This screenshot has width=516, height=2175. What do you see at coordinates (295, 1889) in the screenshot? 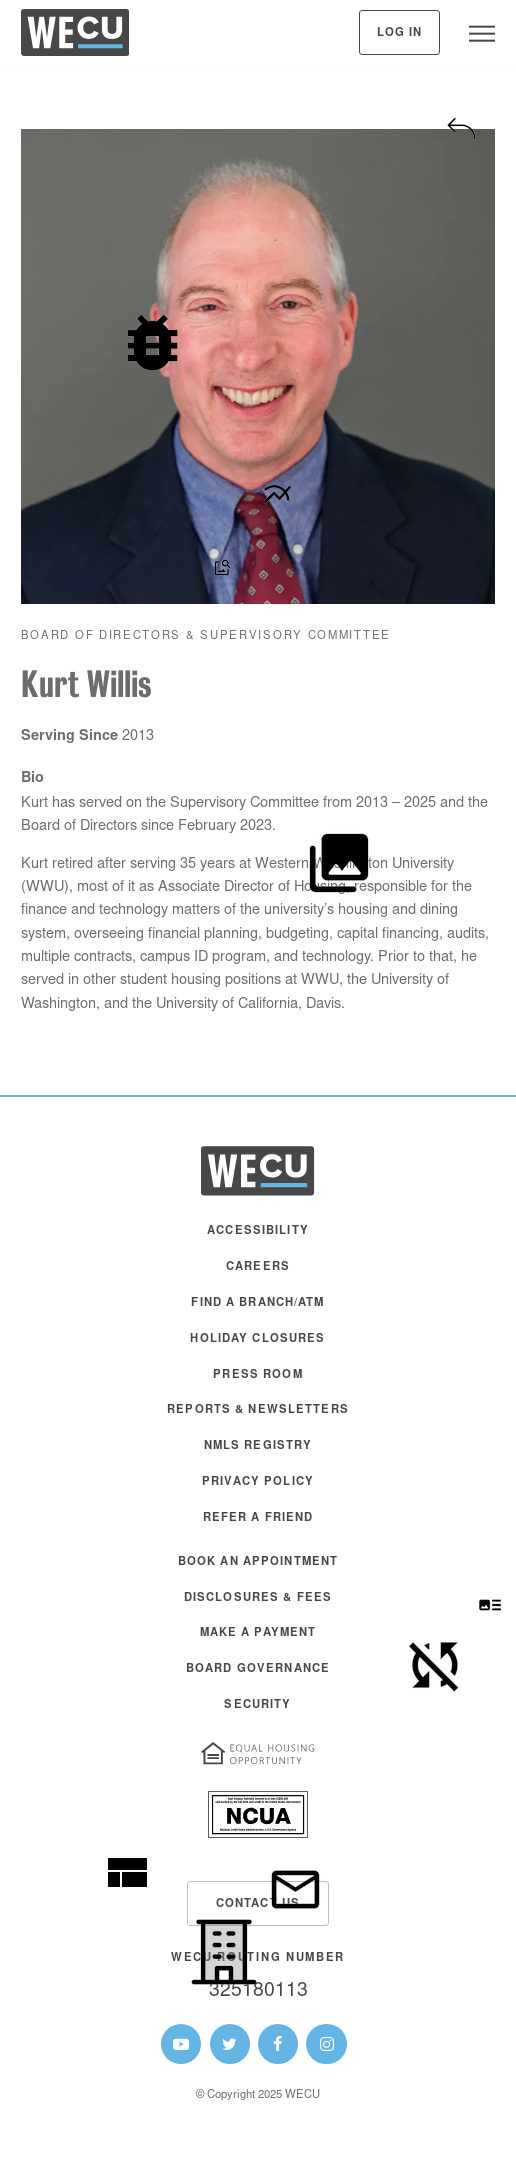
I see `view unread emails or messages` at bounding box center [295, 1889].